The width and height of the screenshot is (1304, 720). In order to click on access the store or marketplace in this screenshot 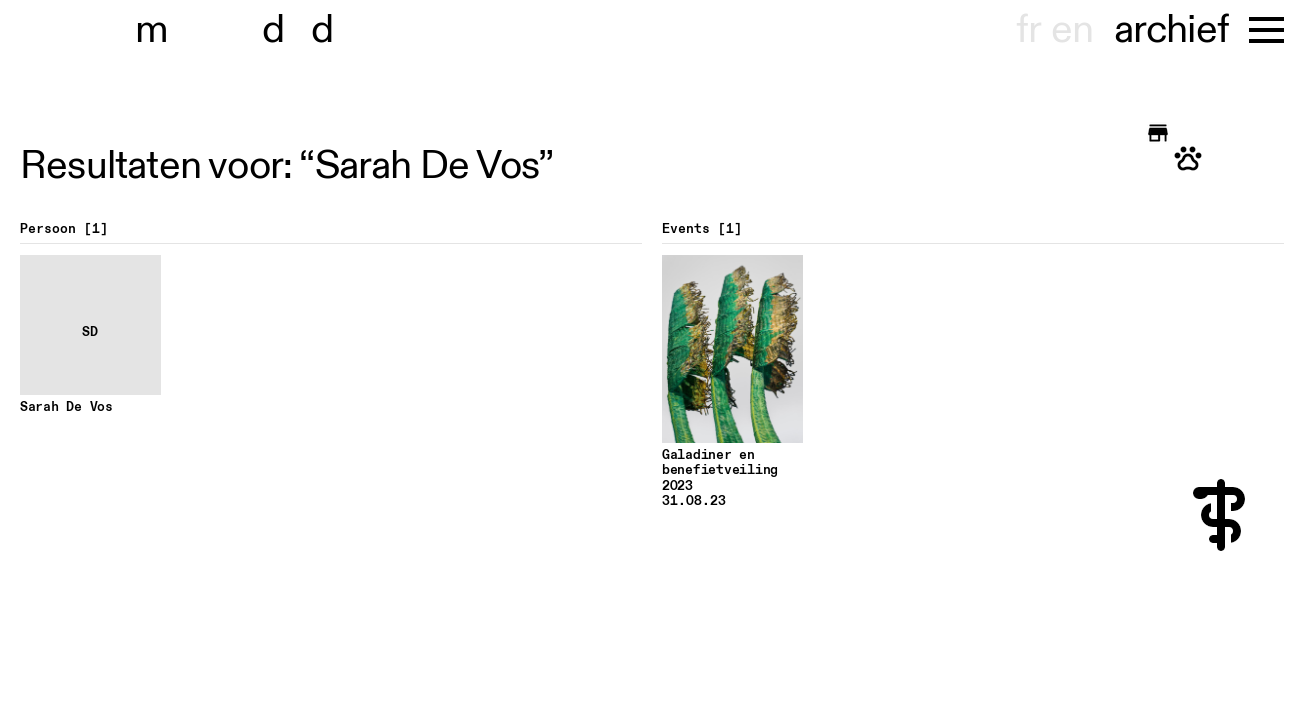, I will do `click(1158, 133)`.